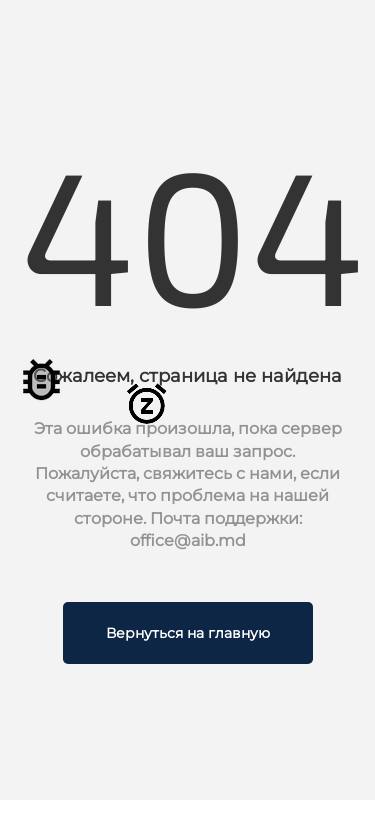 This screenshot has width=375, height=820. I want to click on report a bug or issue, so click(41, 379).